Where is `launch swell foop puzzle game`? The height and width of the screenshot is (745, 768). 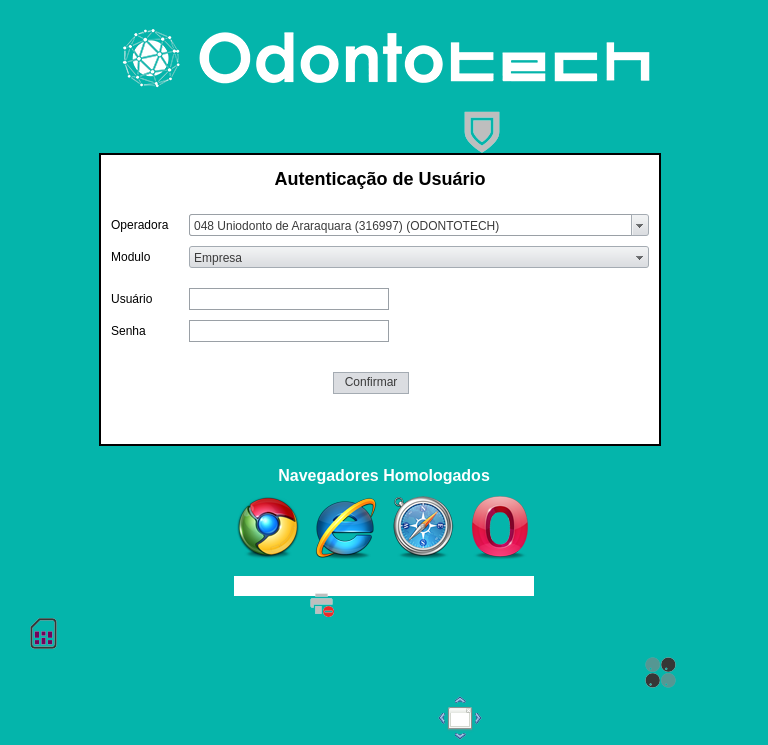
launch swell foop puzzle game is located at coordinates (660, 672).